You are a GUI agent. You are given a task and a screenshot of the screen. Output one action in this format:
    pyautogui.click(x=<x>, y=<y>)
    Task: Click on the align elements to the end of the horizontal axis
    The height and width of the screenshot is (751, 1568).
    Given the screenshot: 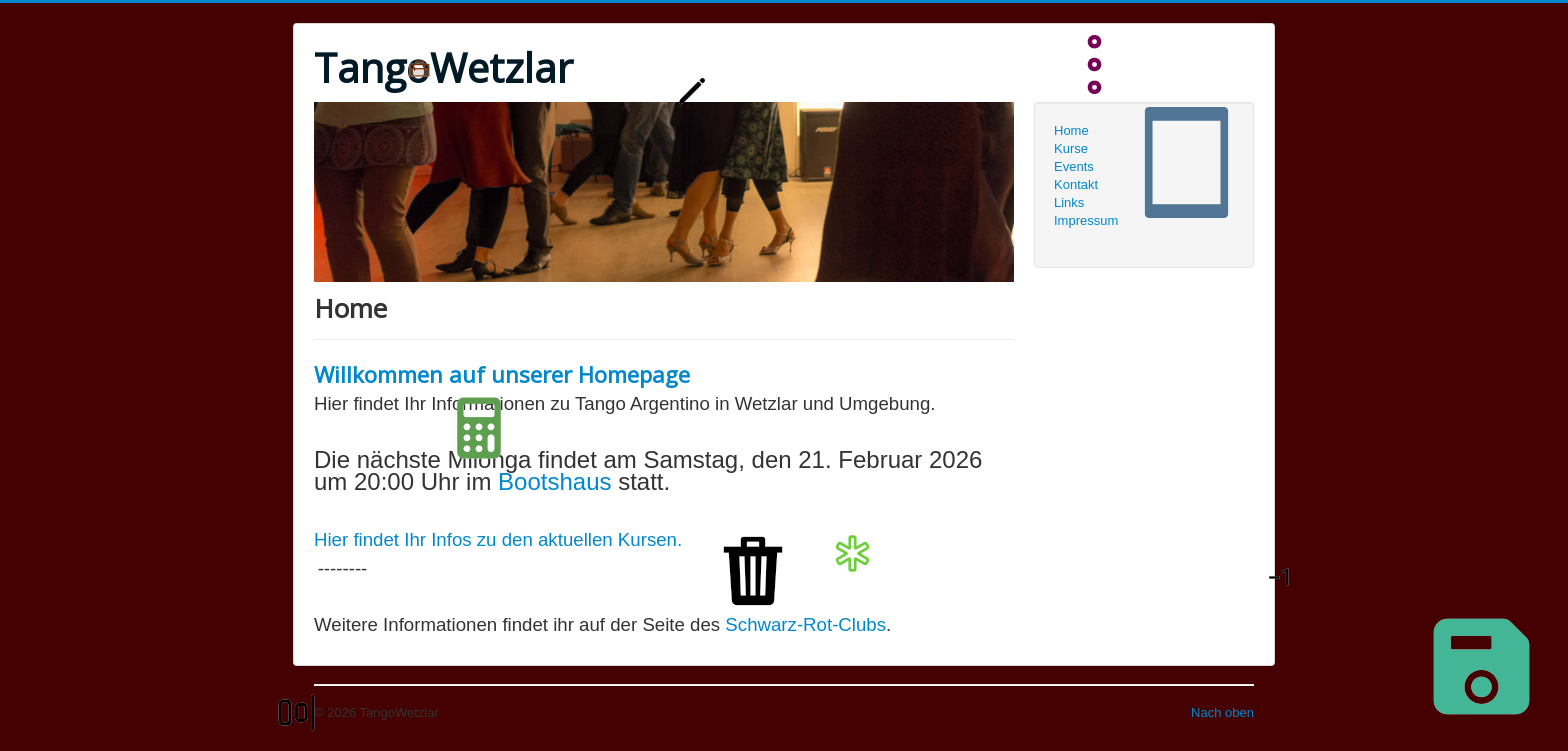 What is the action you would take?
    pyautogui.click(x=296, y=712)
    